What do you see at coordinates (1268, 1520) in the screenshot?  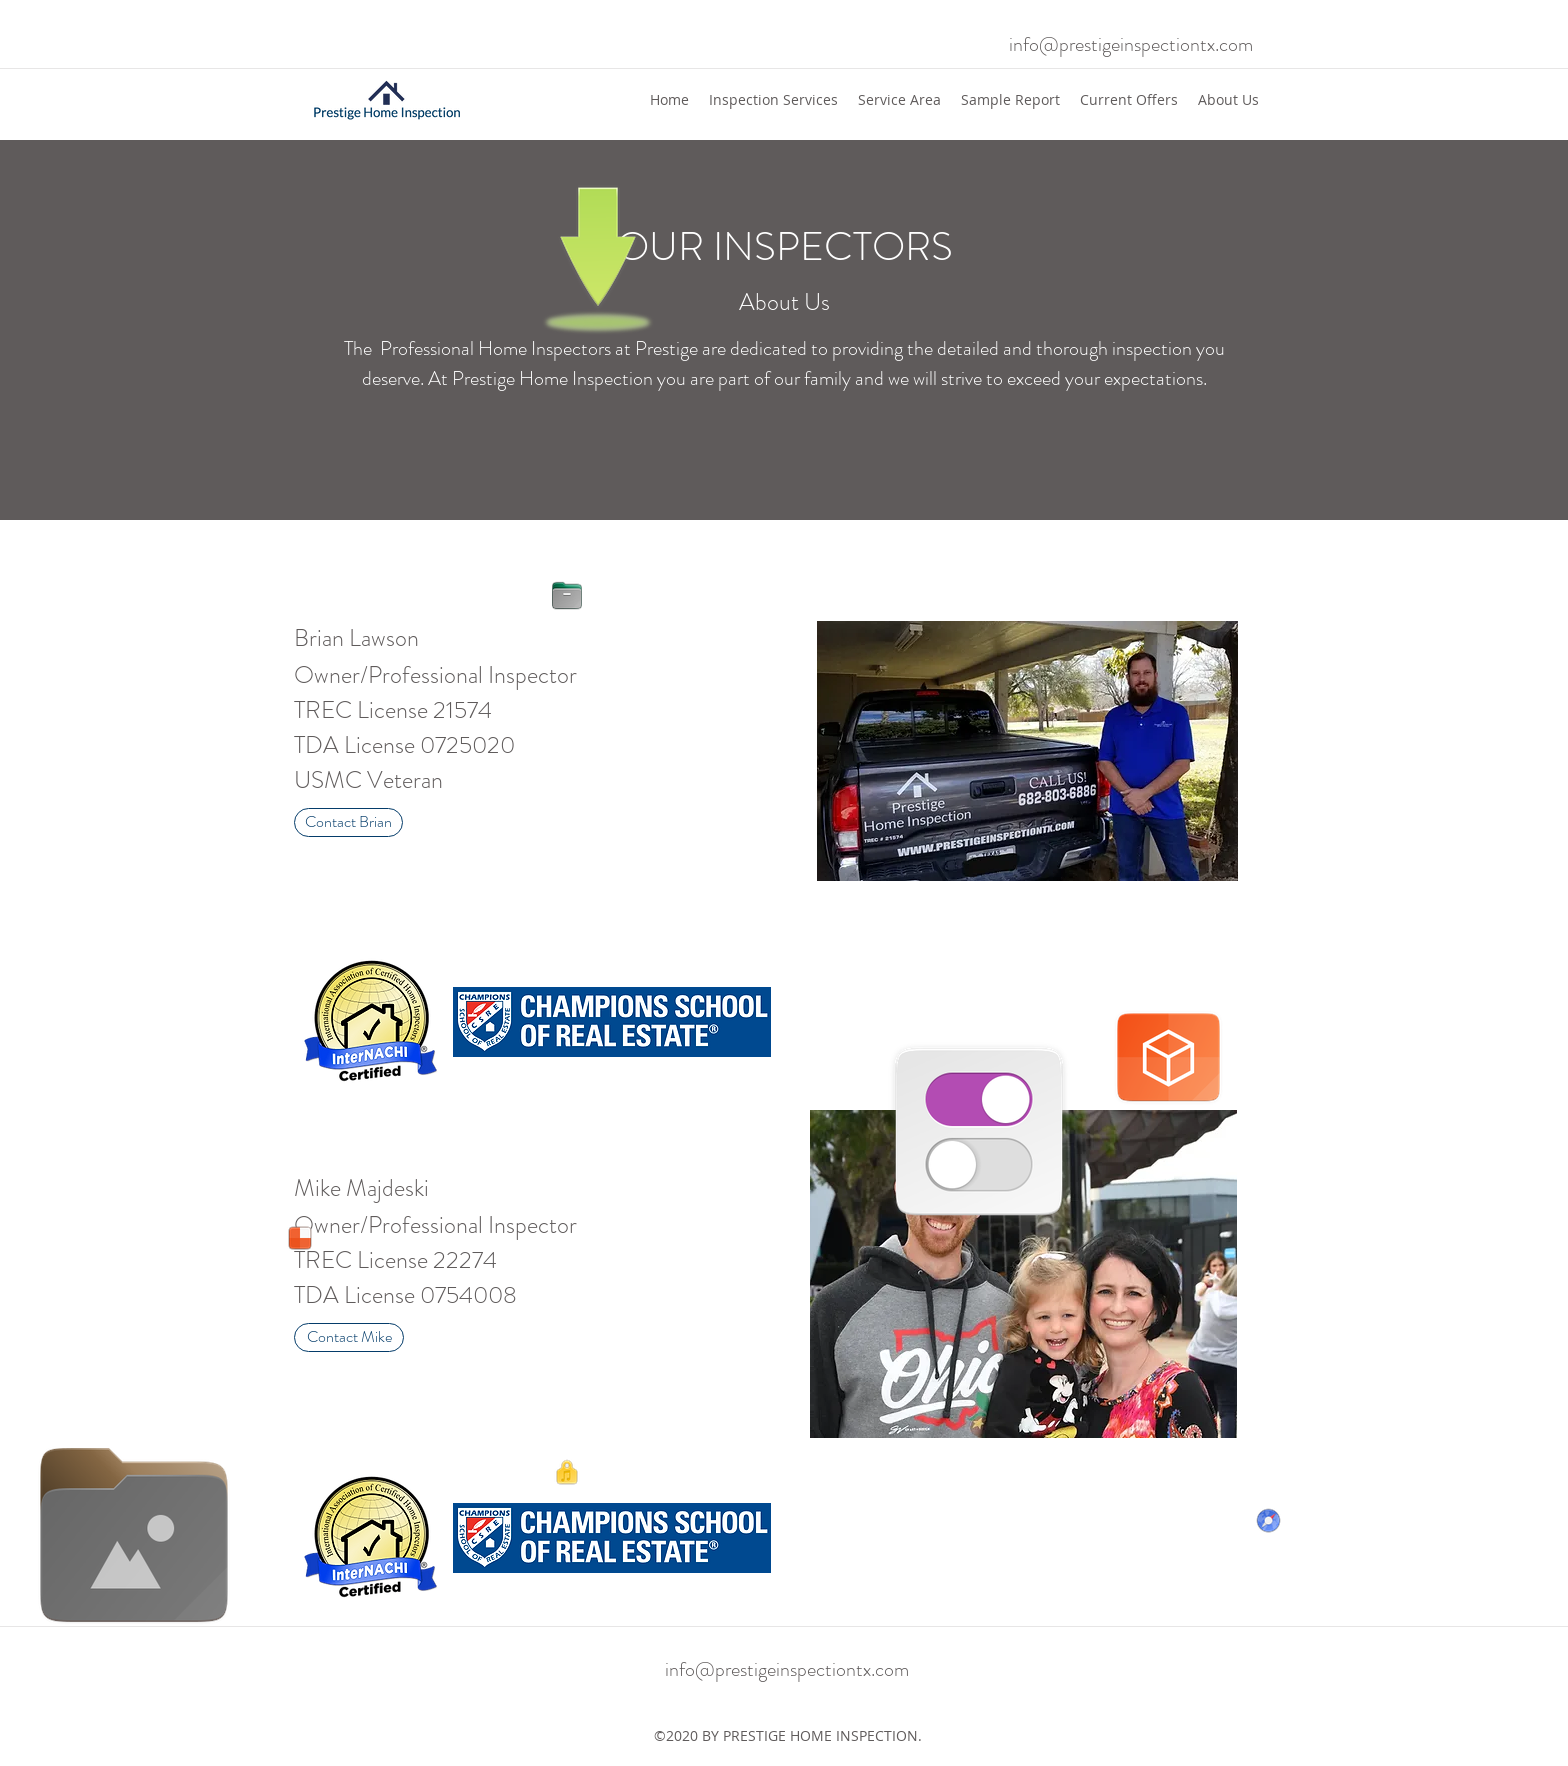 I see `open gnome web browser (epiphany)` at bounding box center [1268, 1520].